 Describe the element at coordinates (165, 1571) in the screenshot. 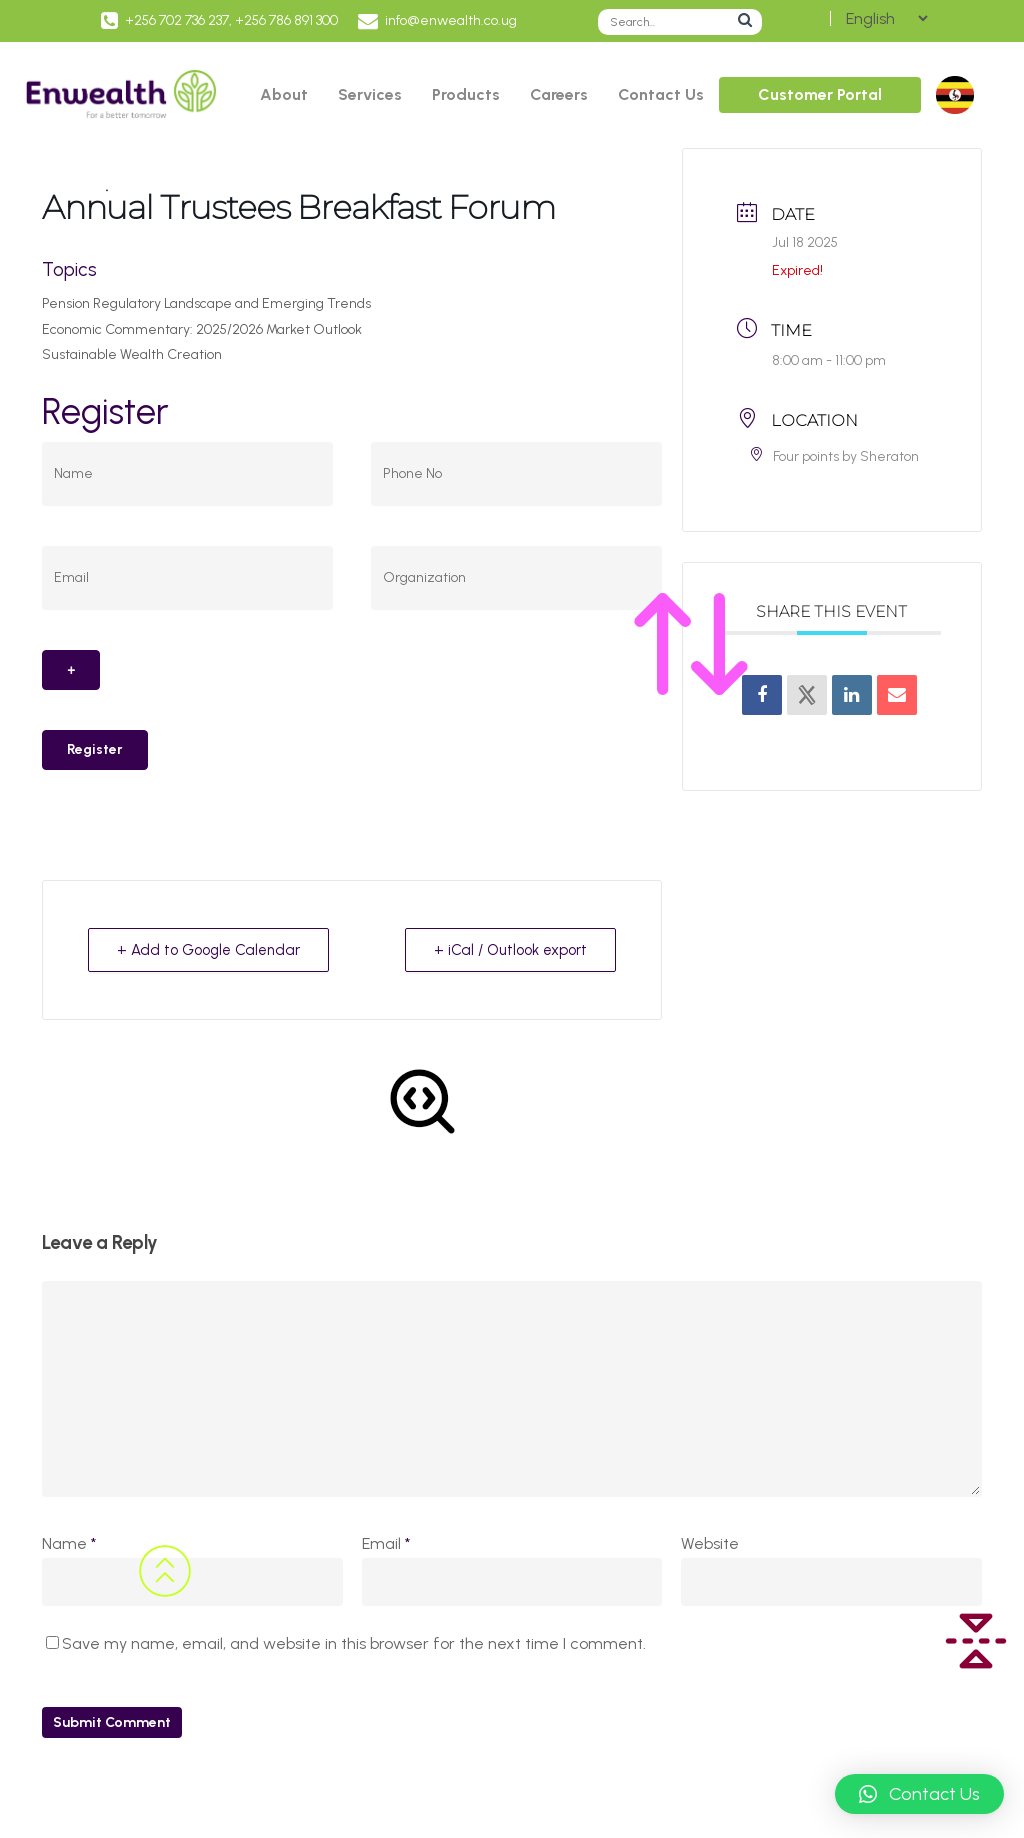

I see `scroll to top of page` at that location.